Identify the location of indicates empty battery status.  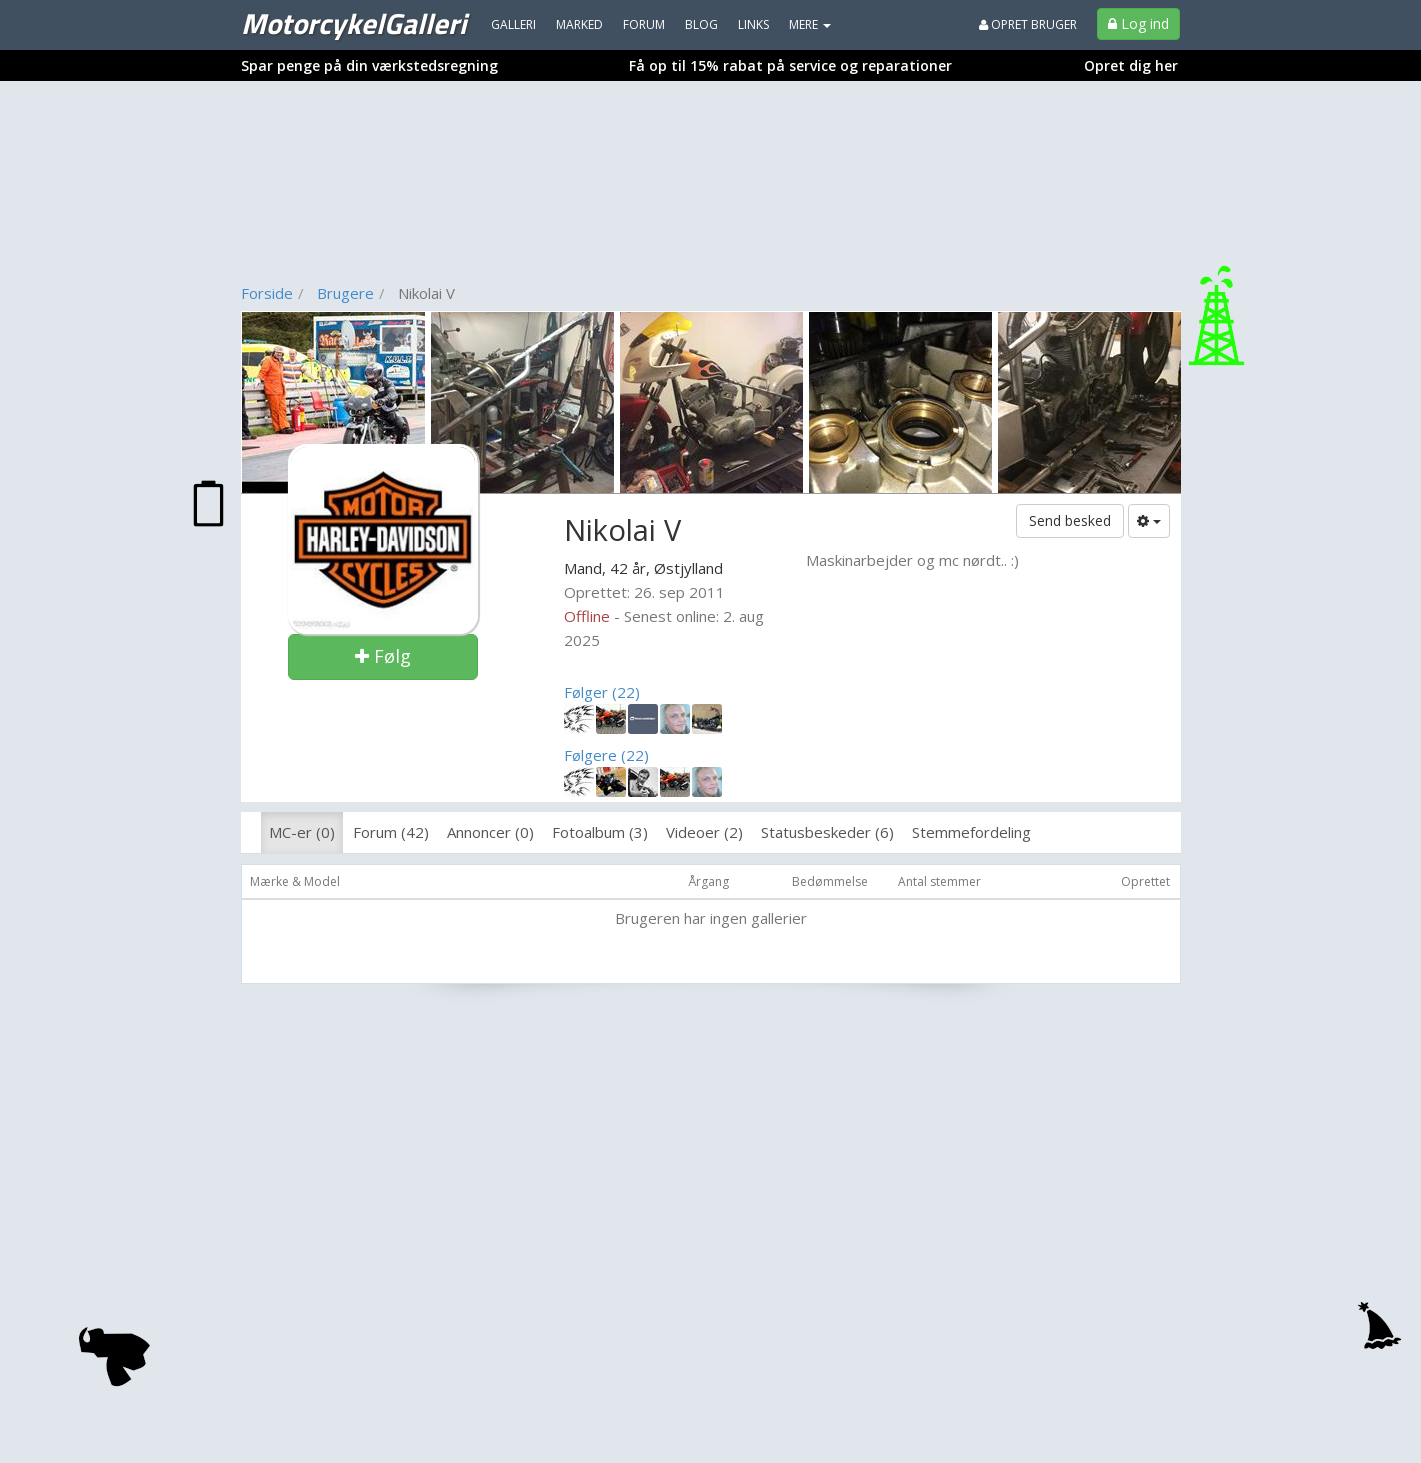
(208, 503).